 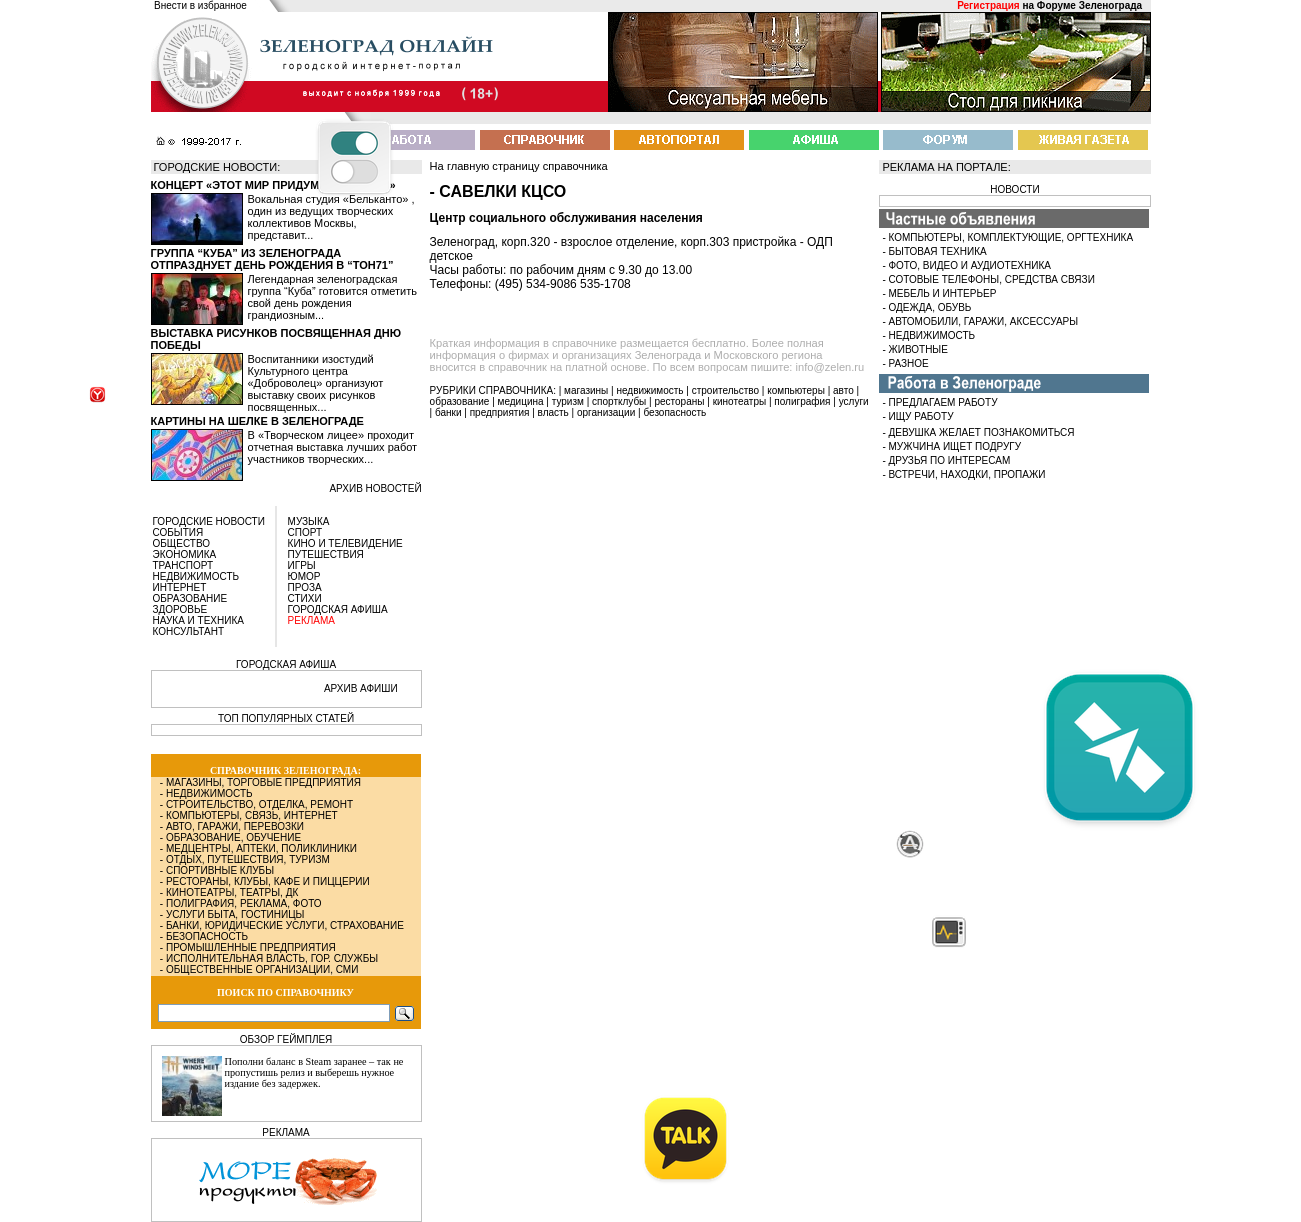 I want to click on open system settings or preferences, so click(x=354, y=157).